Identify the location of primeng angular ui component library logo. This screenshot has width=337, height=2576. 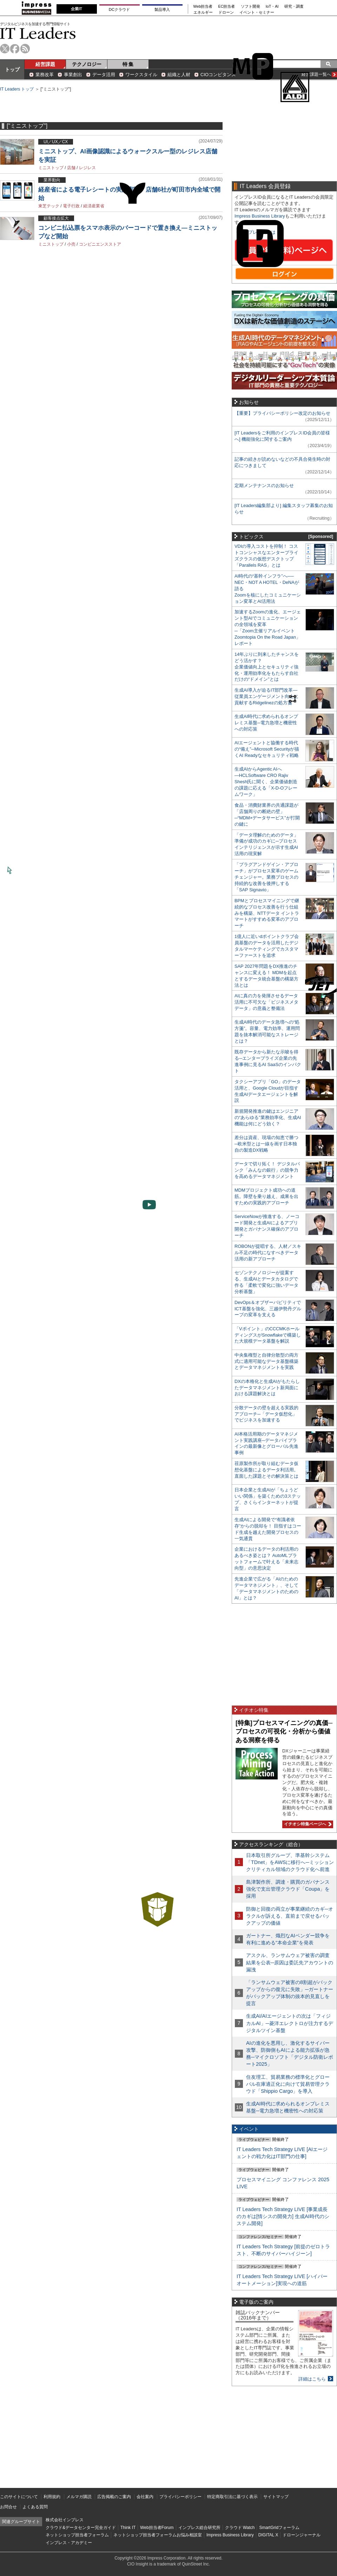
(157, 1909).